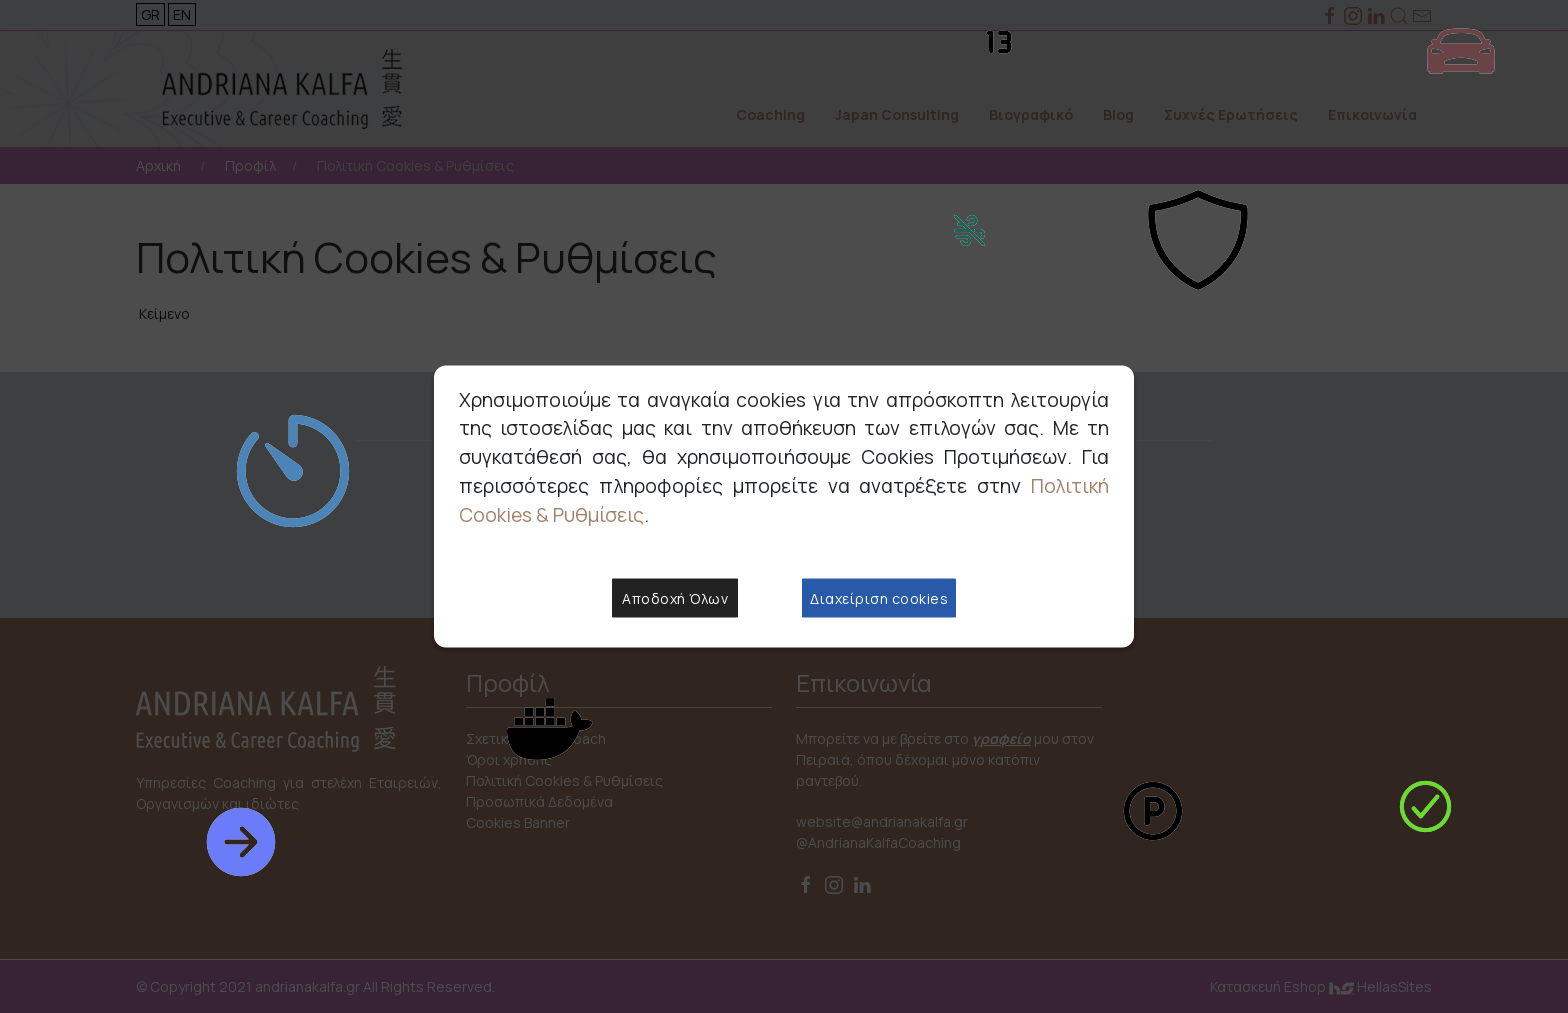 This screenshot has height=1013, width=1568. What do you see at coordinates (293, 471) in the screenshot?
I see `set a countdown timer` at bounding box center [293, 471].